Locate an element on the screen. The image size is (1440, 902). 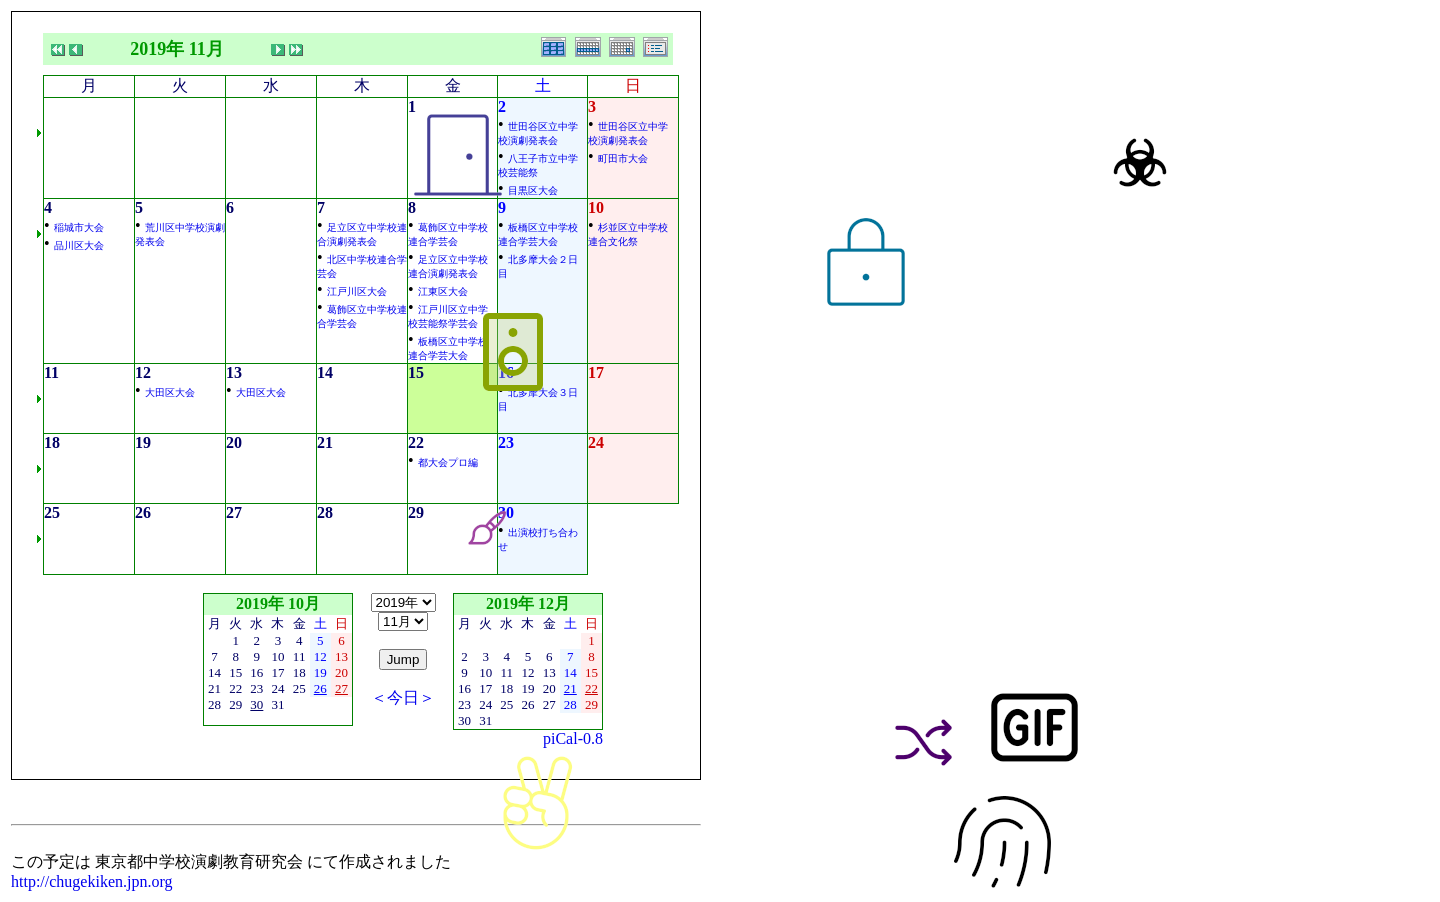
log out or exit the application is located at coordinates (458, 155).